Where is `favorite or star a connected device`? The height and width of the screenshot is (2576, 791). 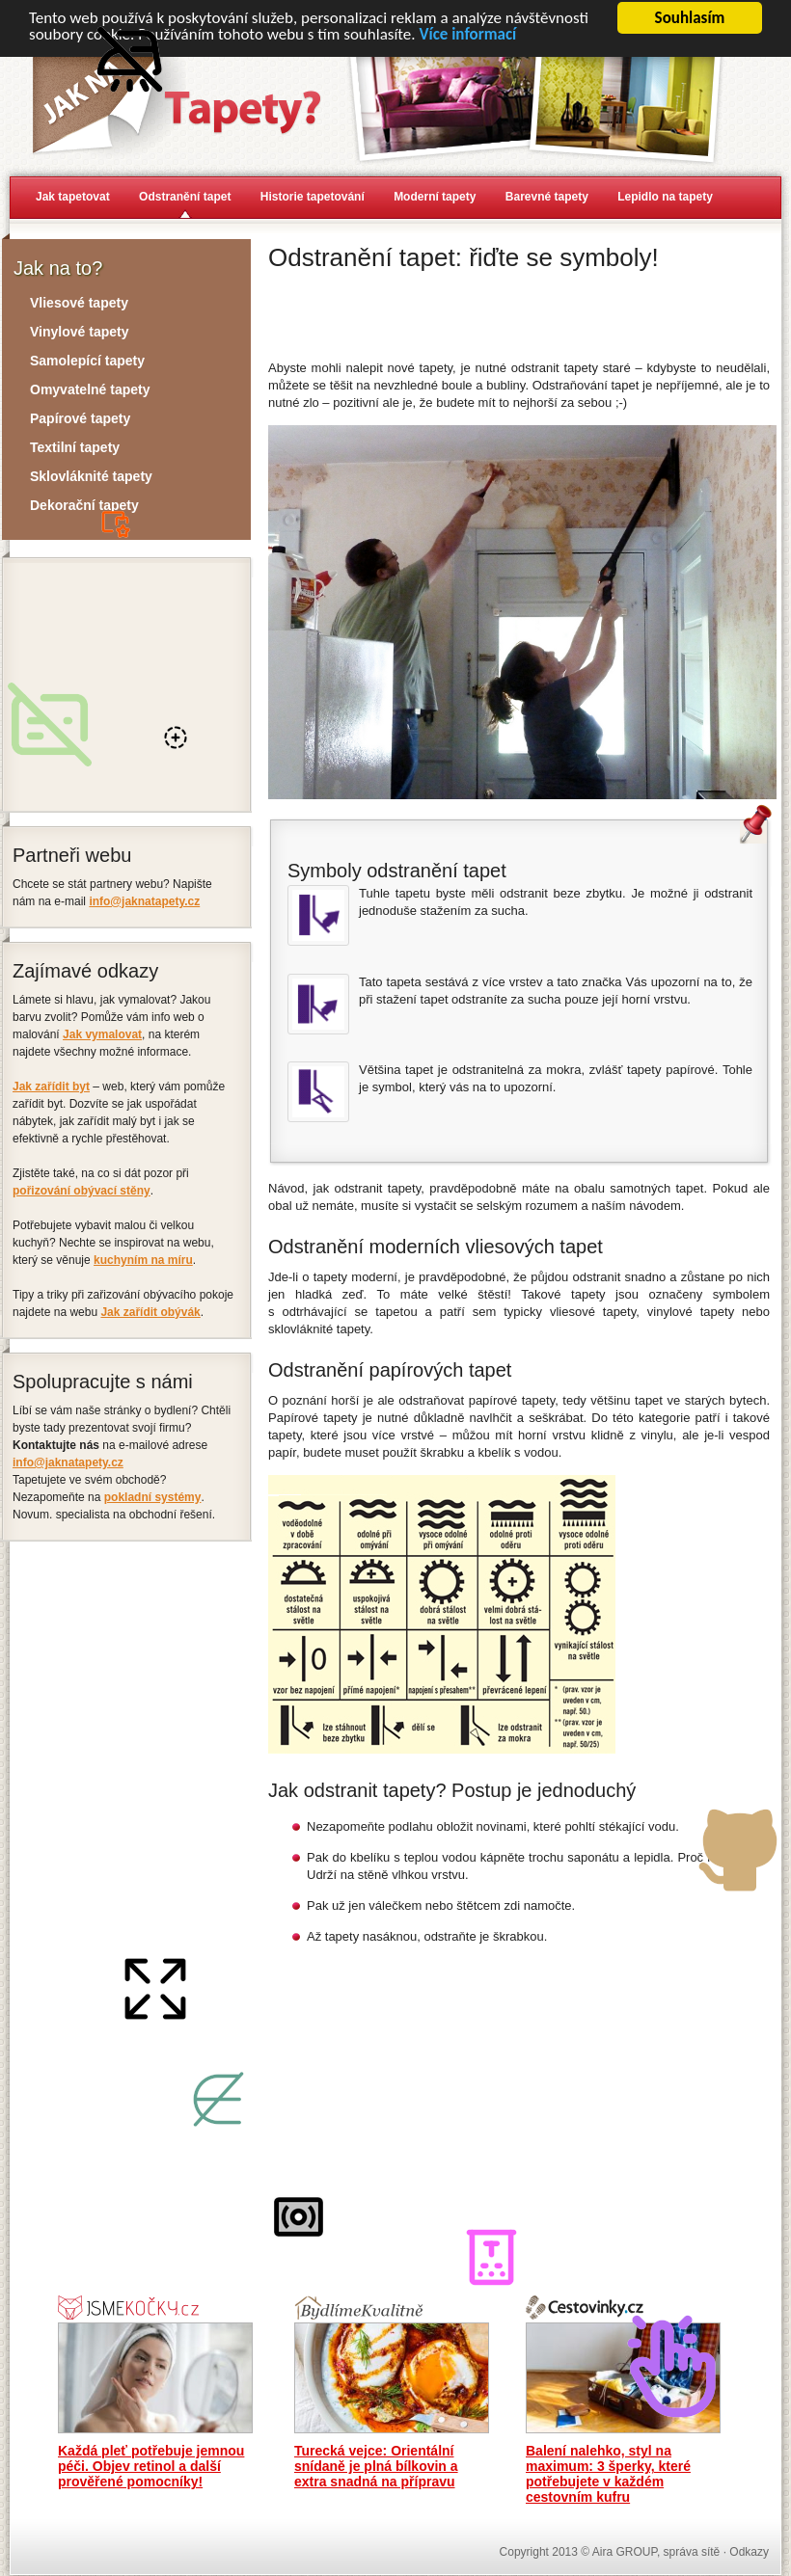
favorite or star a connected device is located at coordinates (115, 523).